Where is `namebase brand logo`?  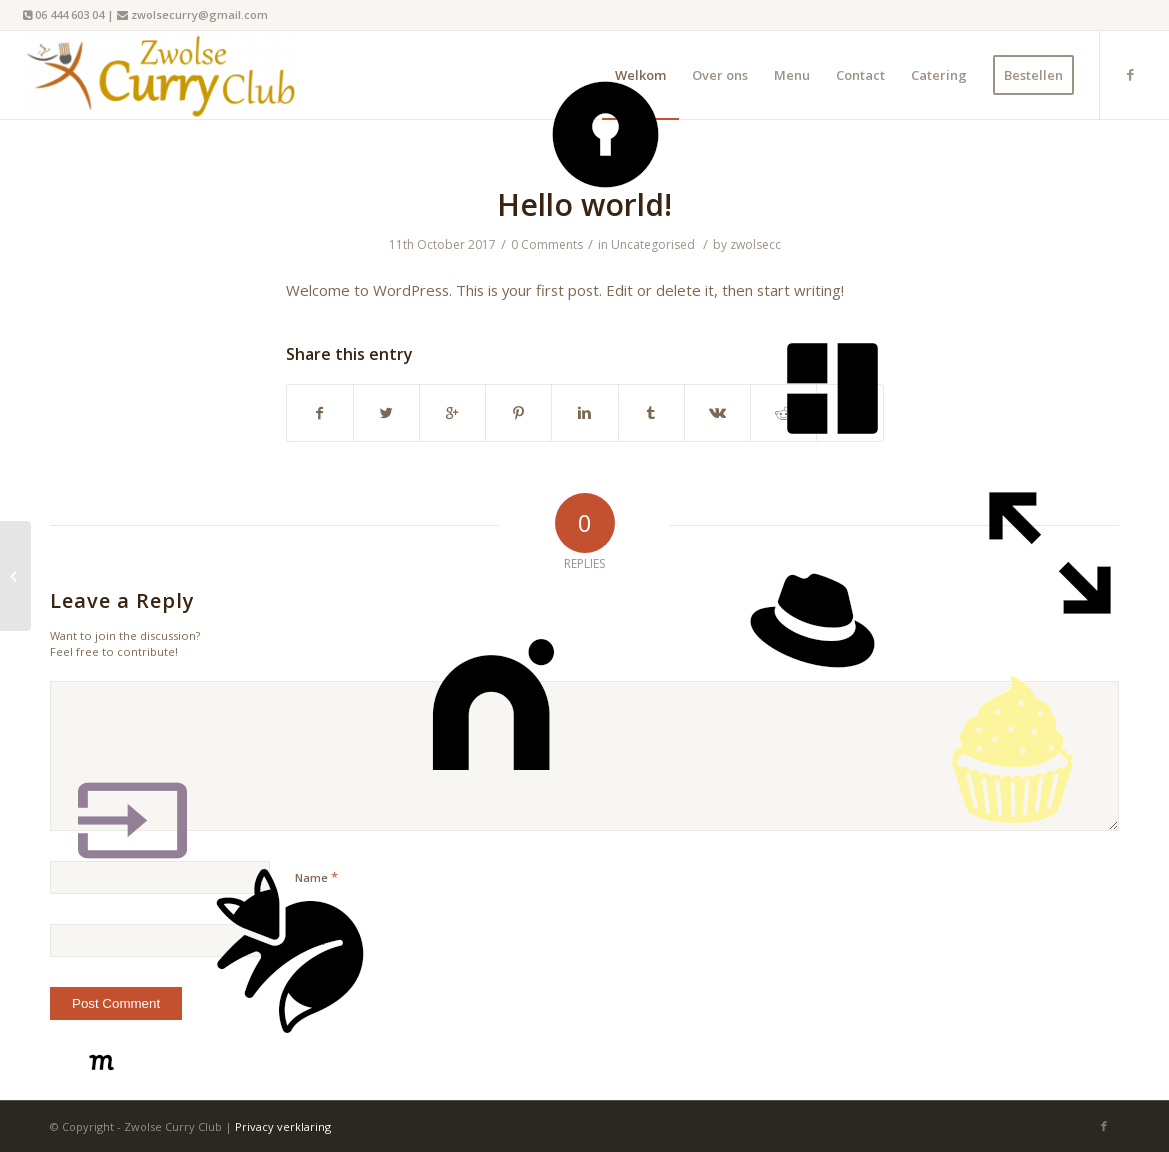
namebase brand logo is located at coordinates (493, 704).